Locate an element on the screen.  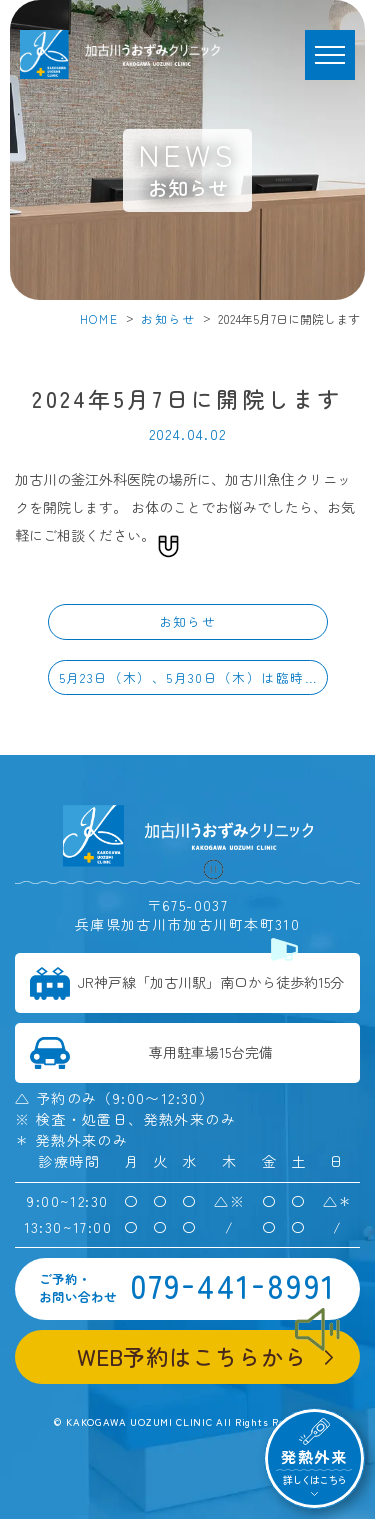
pause media playback is located at coordinates (213, 869).